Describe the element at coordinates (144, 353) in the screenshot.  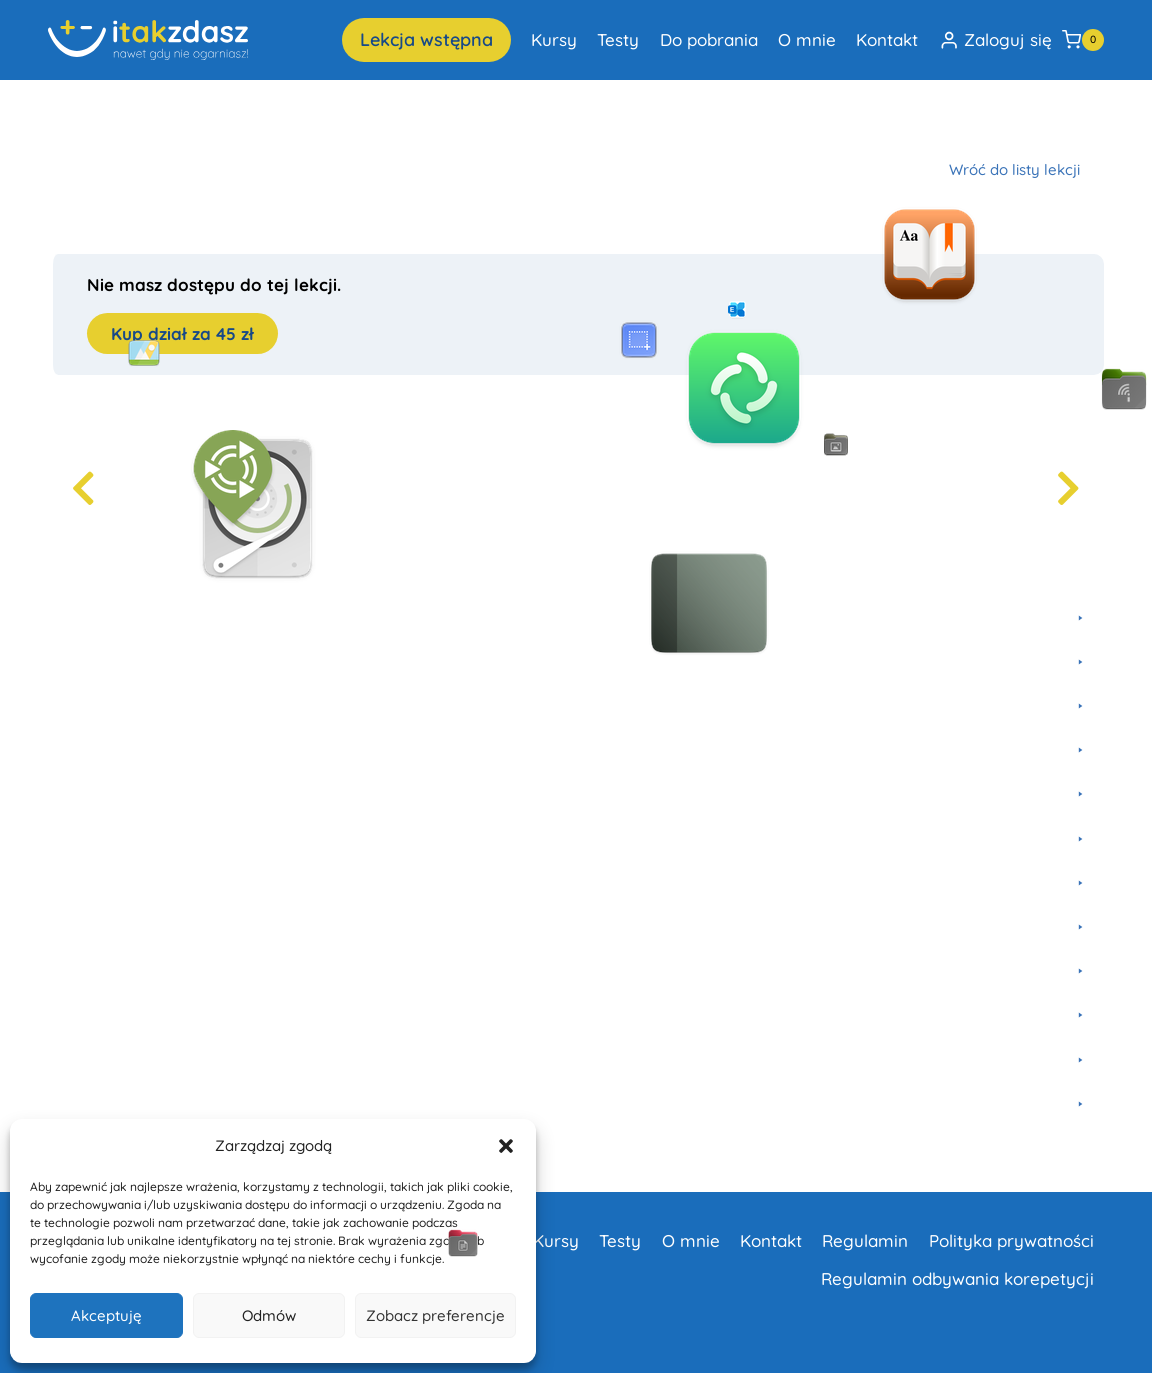
I see `open the photo gallery app` at that location.